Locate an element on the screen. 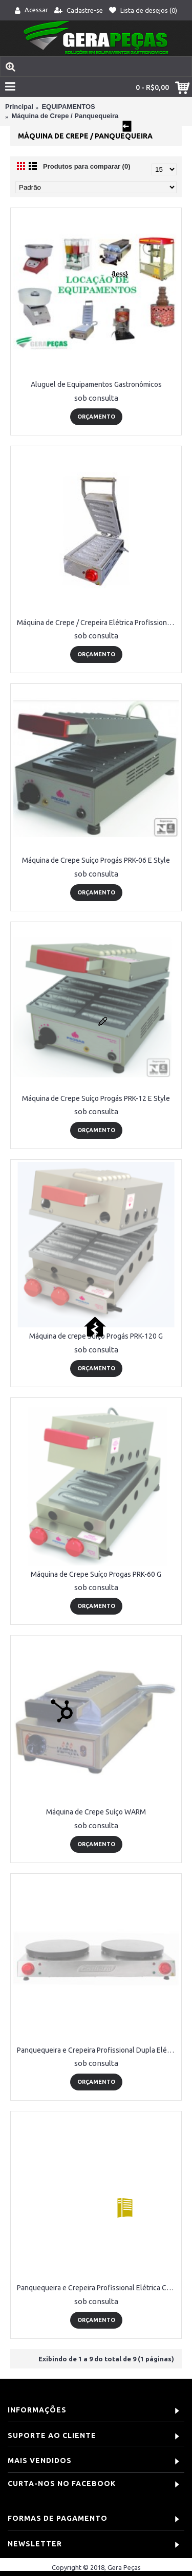 Image resolution: width=192 pixels, height=2576 pixels. access Read the Docs documentation platform is located at coordinates (125, 2208).